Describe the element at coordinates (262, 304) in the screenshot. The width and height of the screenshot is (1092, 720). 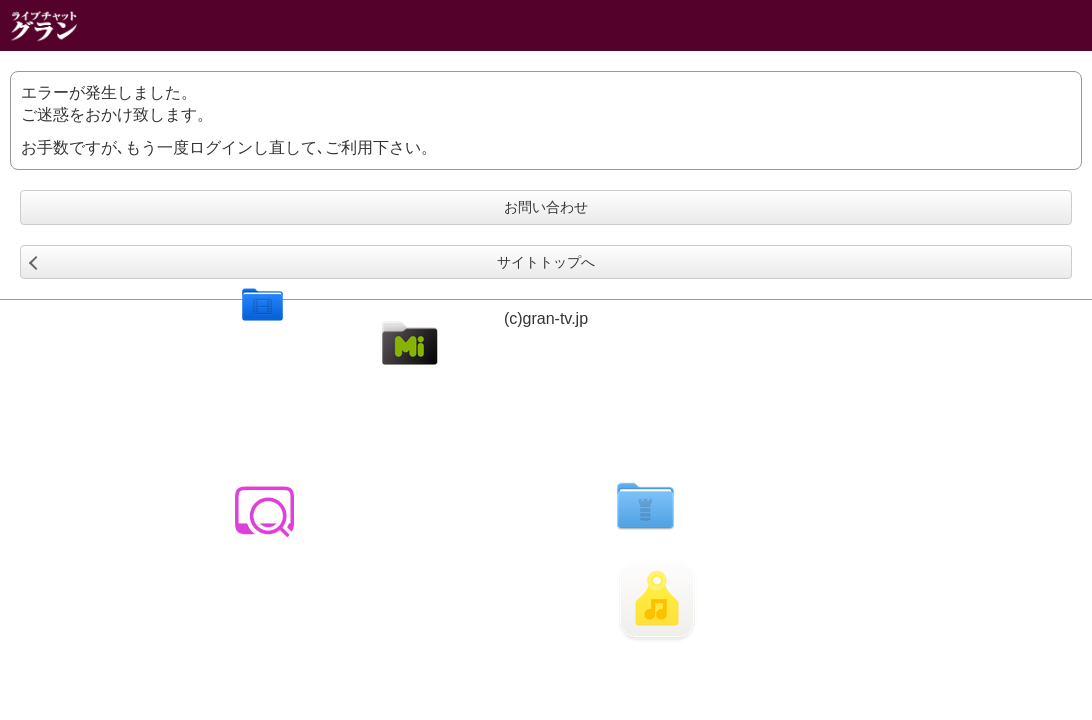
I see `open your videos folder` at that location.